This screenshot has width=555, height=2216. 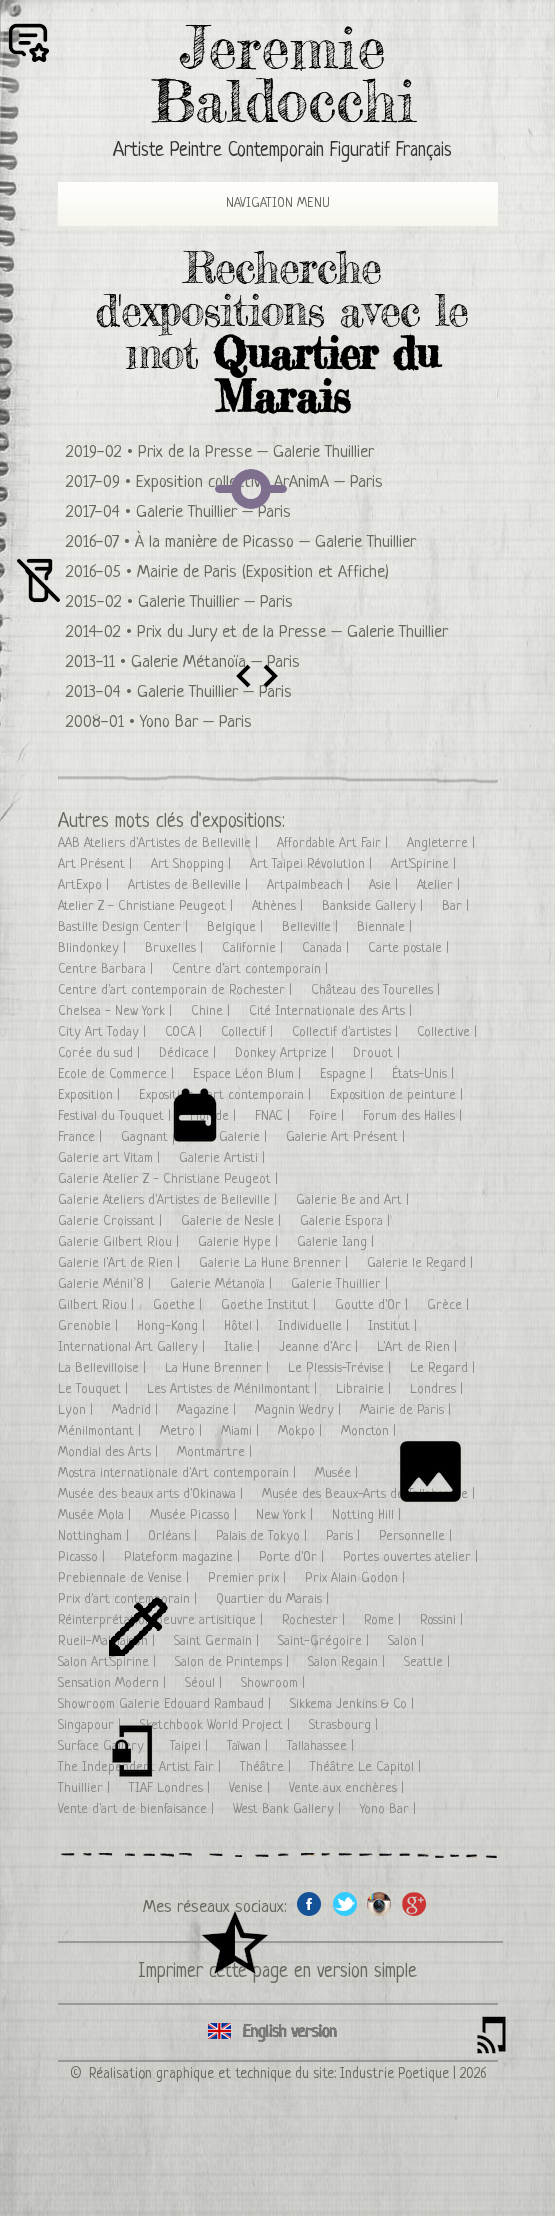 I want to click on view starred or favorite messages, so click(x=28, y=41).